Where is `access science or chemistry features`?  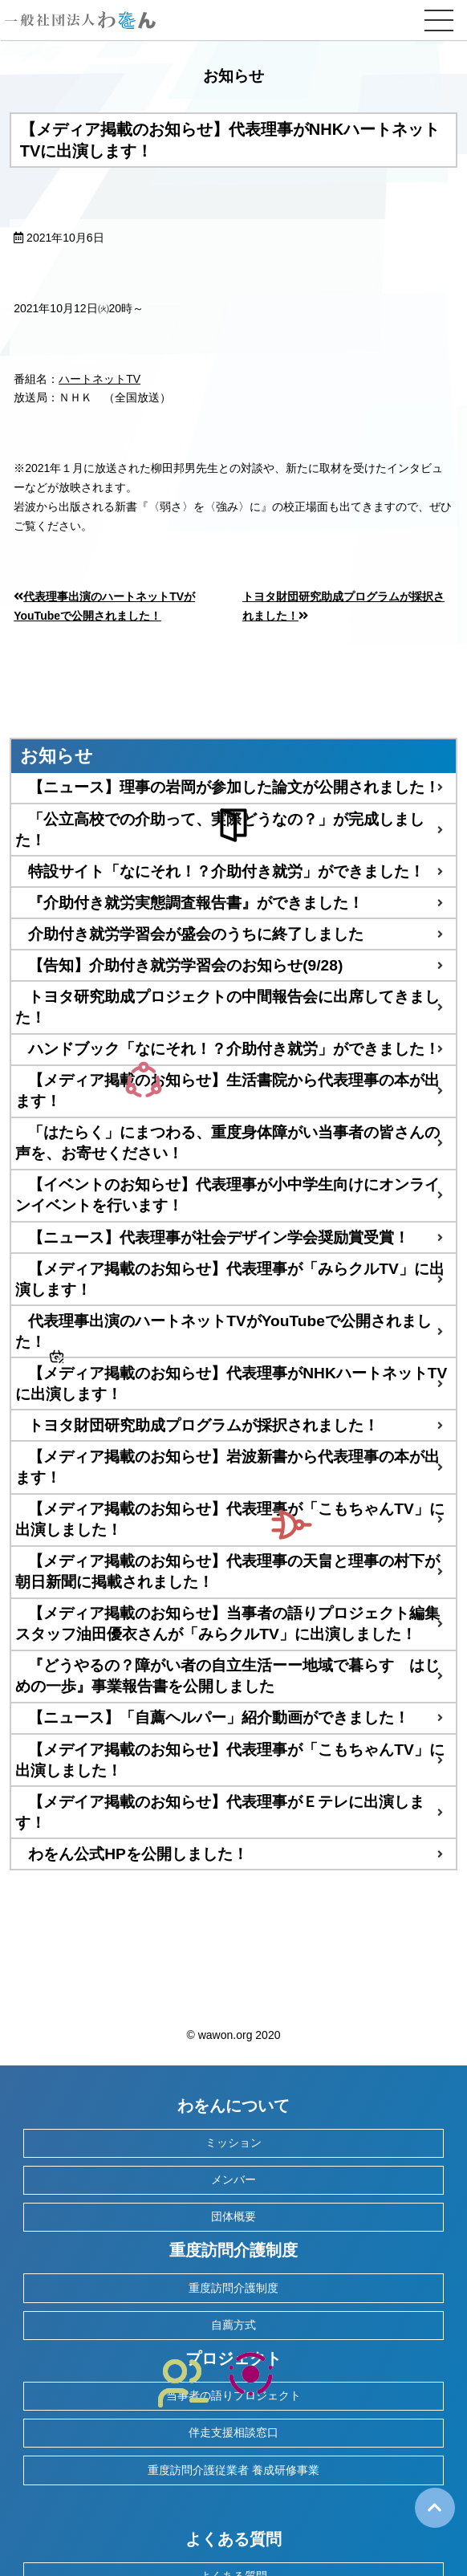 access science or chemistry features is located at coordinates (250, 2374).